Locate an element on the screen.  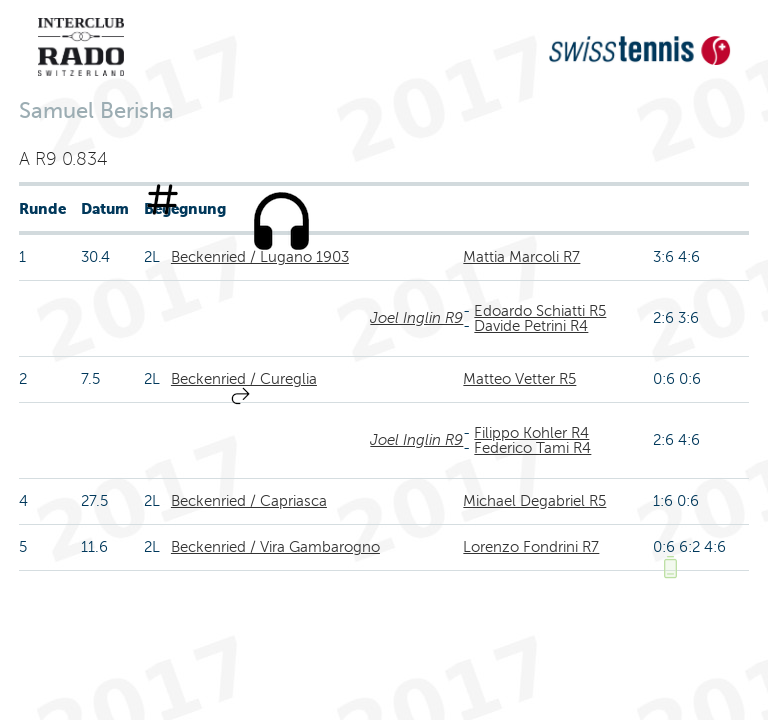
redo the last undone action is located at coordinates (240, 396).